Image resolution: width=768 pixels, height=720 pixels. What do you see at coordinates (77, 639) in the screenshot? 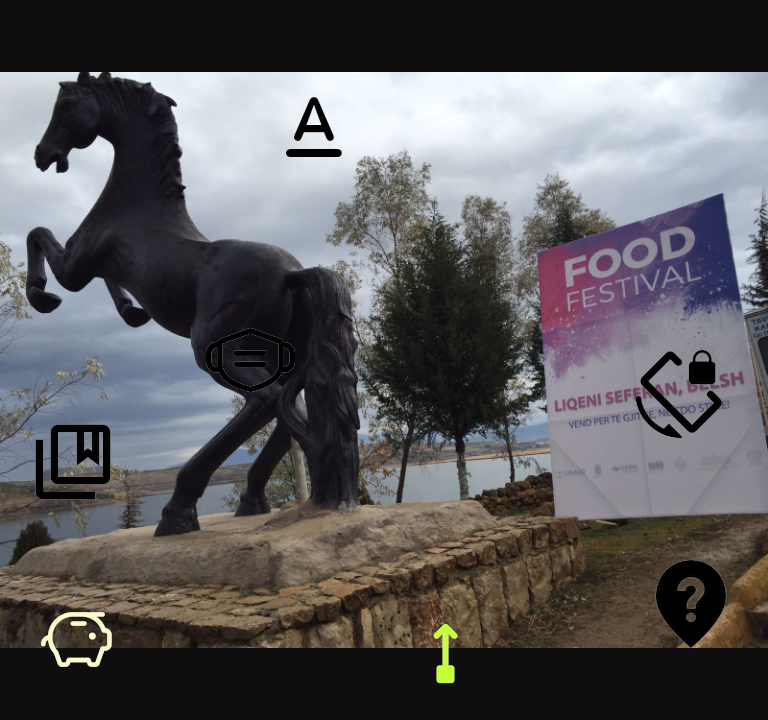
I see `view your savings or budget` at bounding box center [77, 639].